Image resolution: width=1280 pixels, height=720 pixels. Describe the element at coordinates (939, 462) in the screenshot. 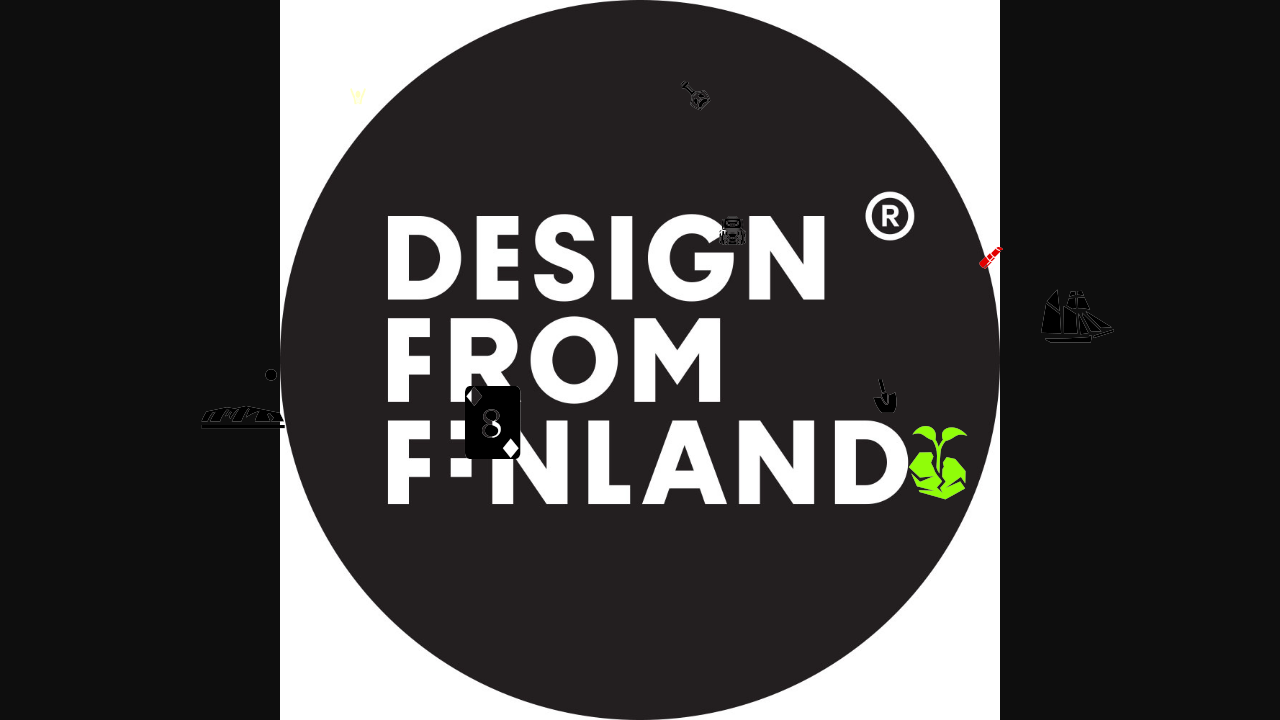

I see `plant a seed or start growing crops` at that location.